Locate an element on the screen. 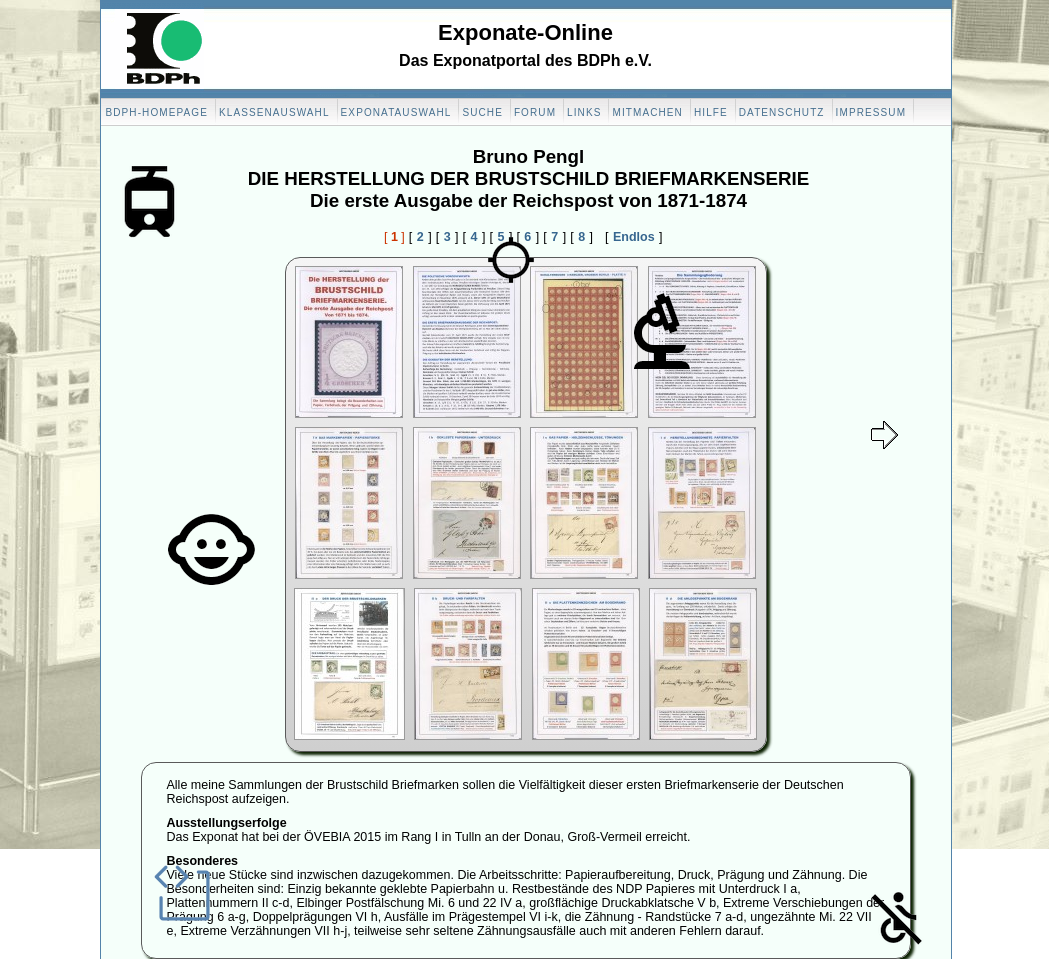 Image resolution: width=1049 pixels, height=959 pixels. access child-friendly or parental control settings is located at coordinates (211, 549).